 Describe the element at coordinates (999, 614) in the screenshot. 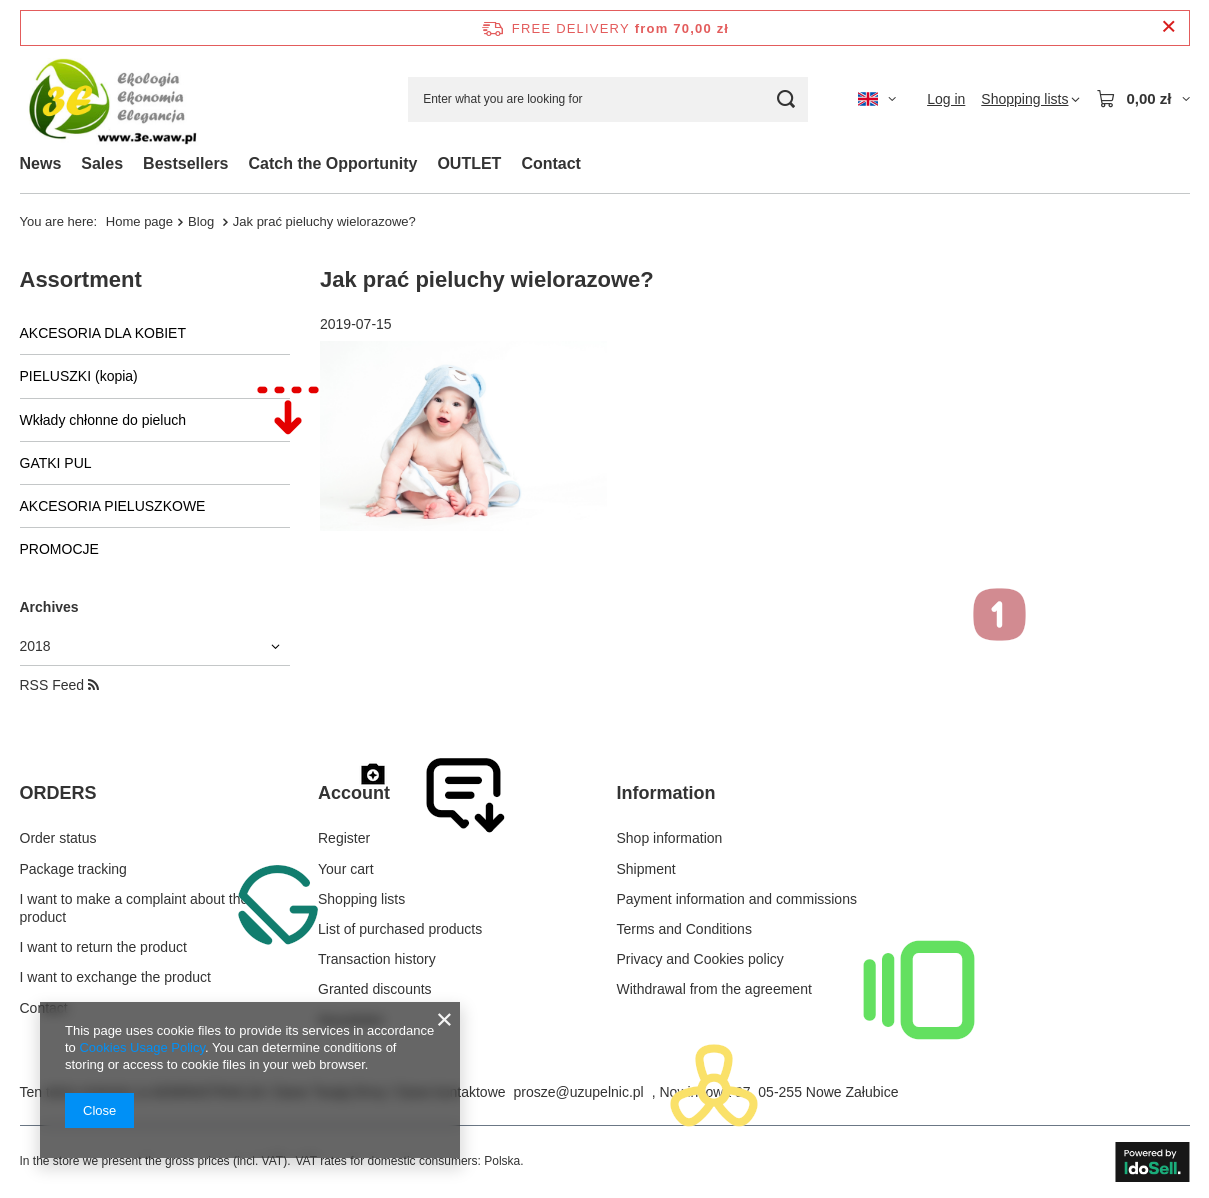

I see `indicates step one in a multi-step process` at that location.